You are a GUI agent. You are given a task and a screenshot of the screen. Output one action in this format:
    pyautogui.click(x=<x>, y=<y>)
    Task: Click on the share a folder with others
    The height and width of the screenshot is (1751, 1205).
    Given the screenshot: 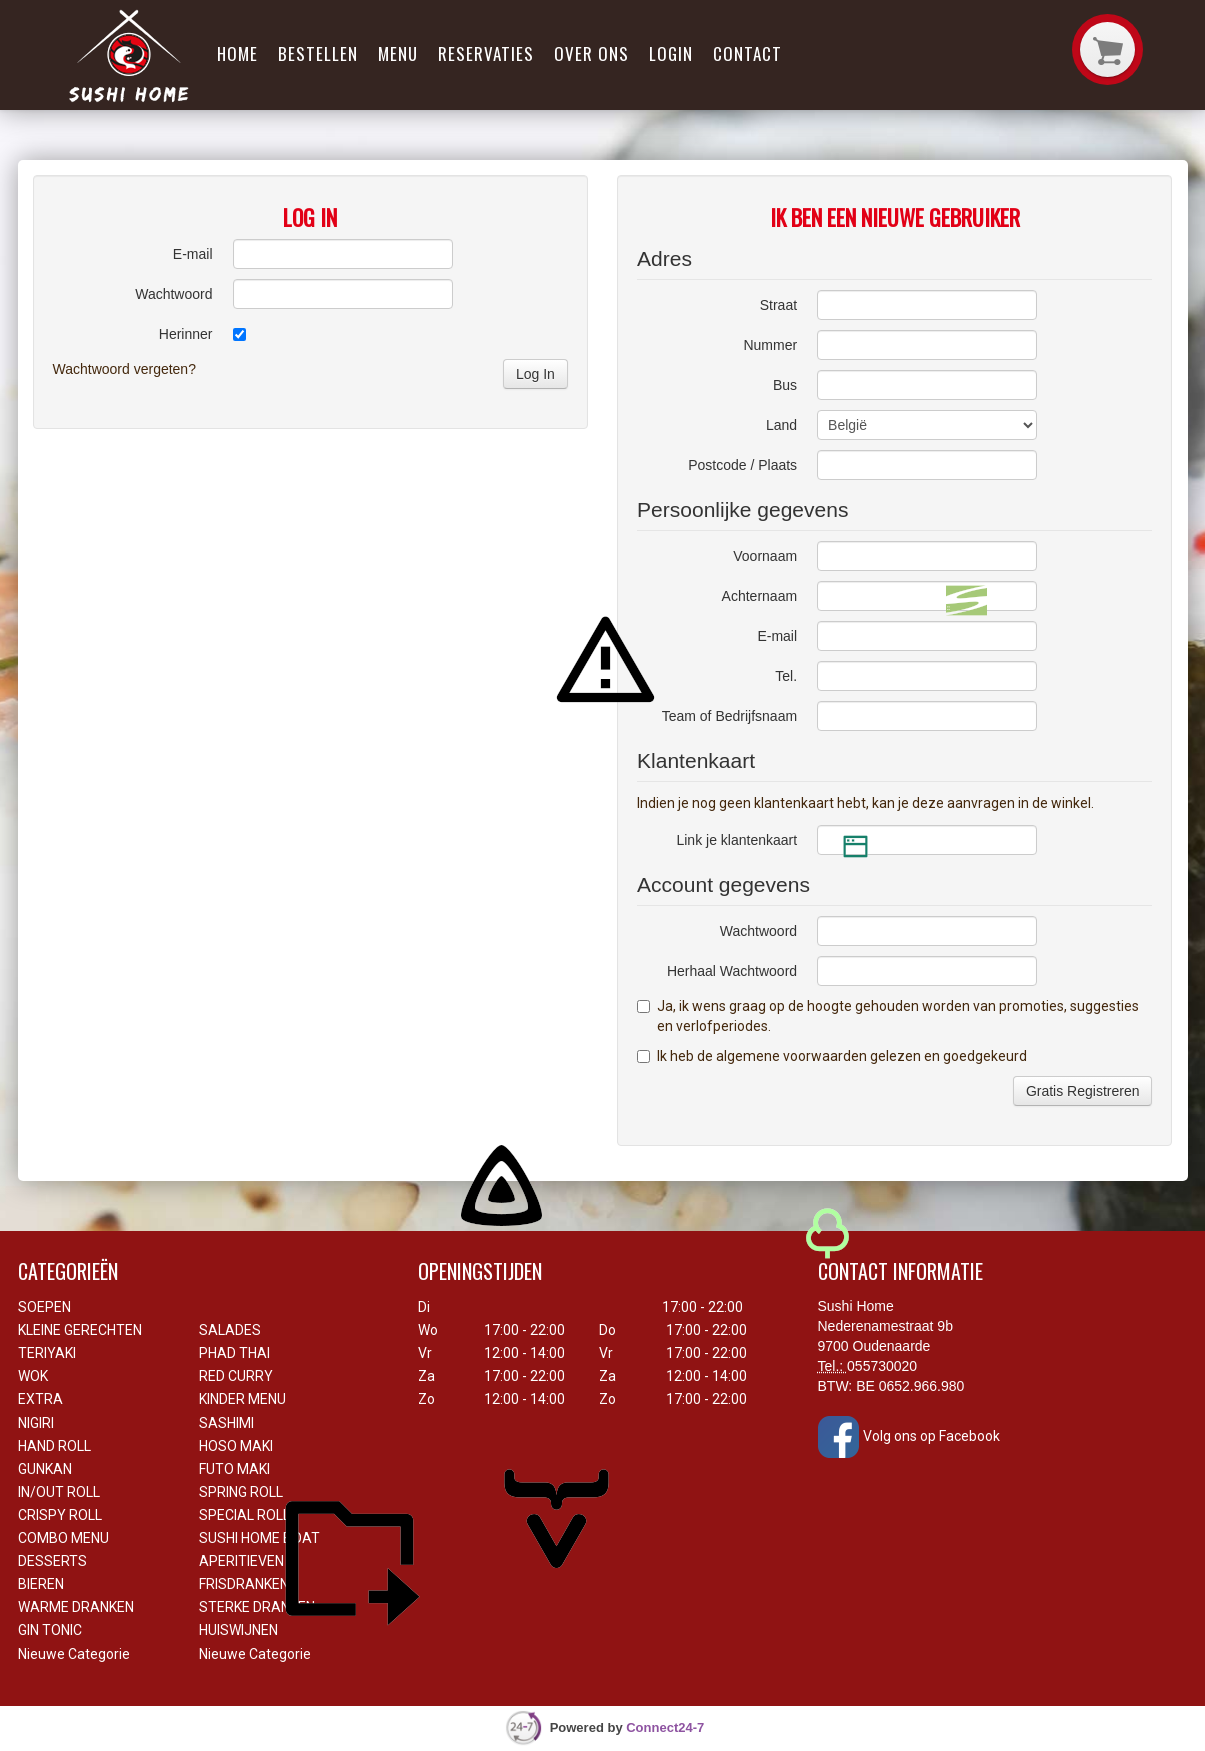 What is the action you would take?
    pyautogui.click(x=349, y=1558)
    